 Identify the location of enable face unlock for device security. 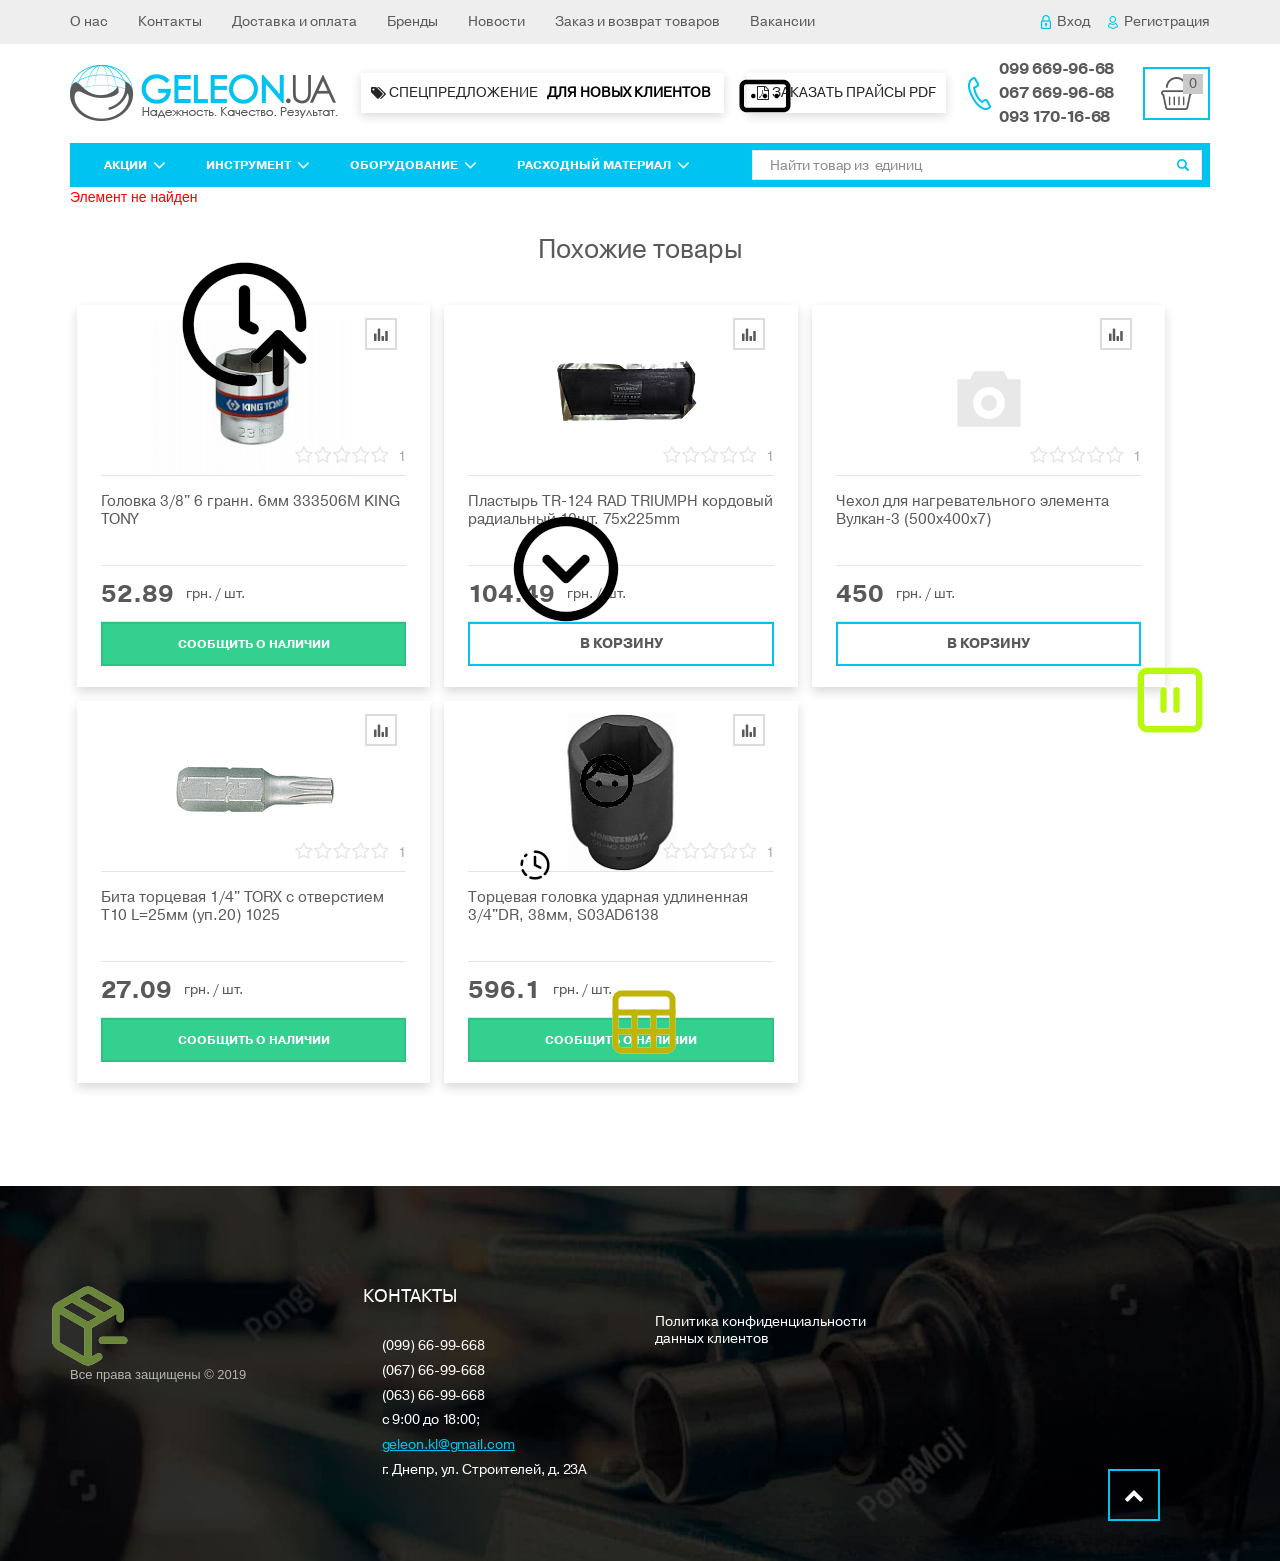
(607, 781).